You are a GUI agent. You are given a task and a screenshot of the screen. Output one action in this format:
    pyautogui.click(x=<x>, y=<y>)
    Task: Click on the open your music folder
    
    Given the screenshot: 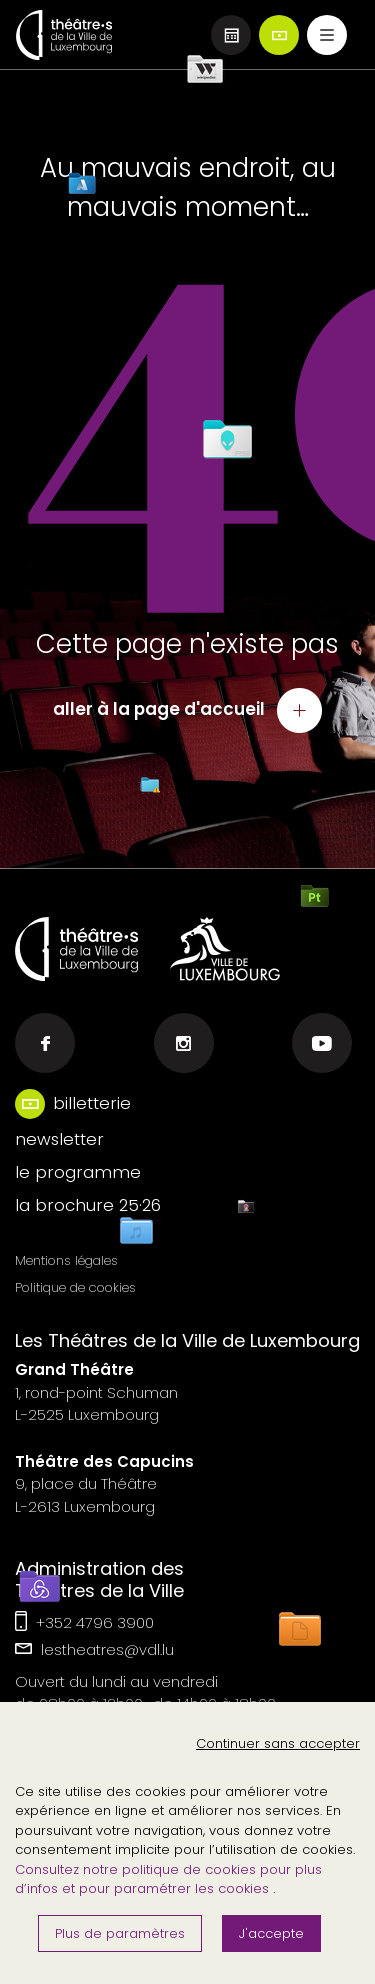 What is the action you would take?
    pyautogui.click(x=136, y=1230)
    